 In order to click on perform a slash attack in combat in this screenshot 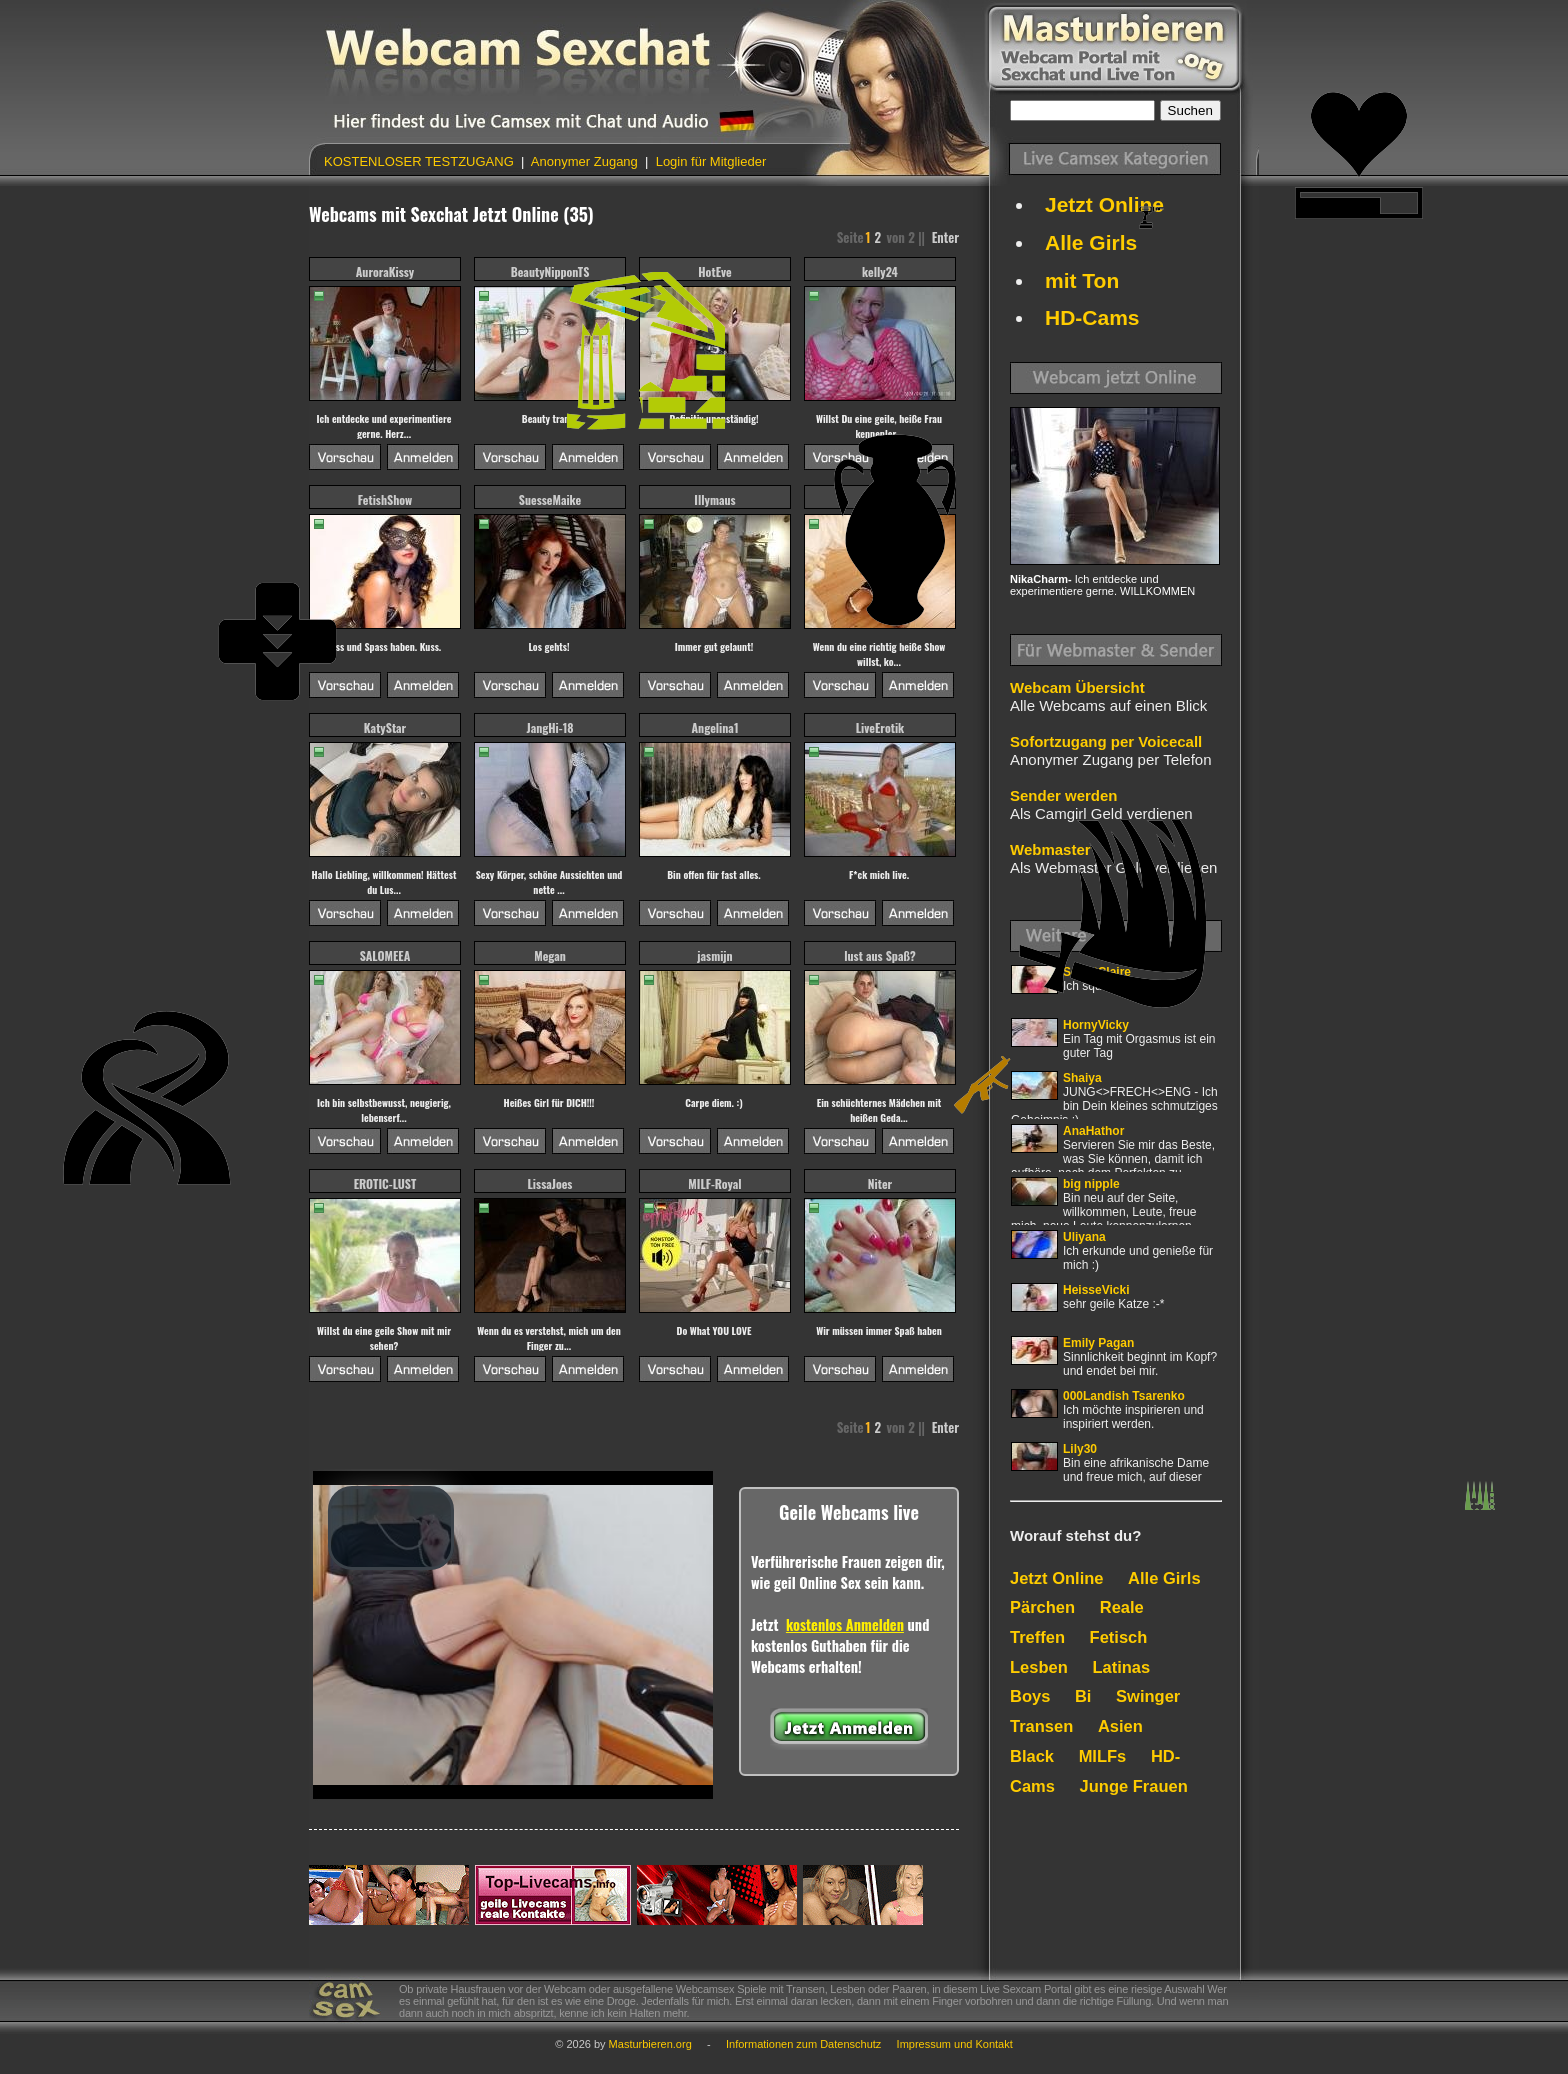, I will do `click(1113, 913)`.